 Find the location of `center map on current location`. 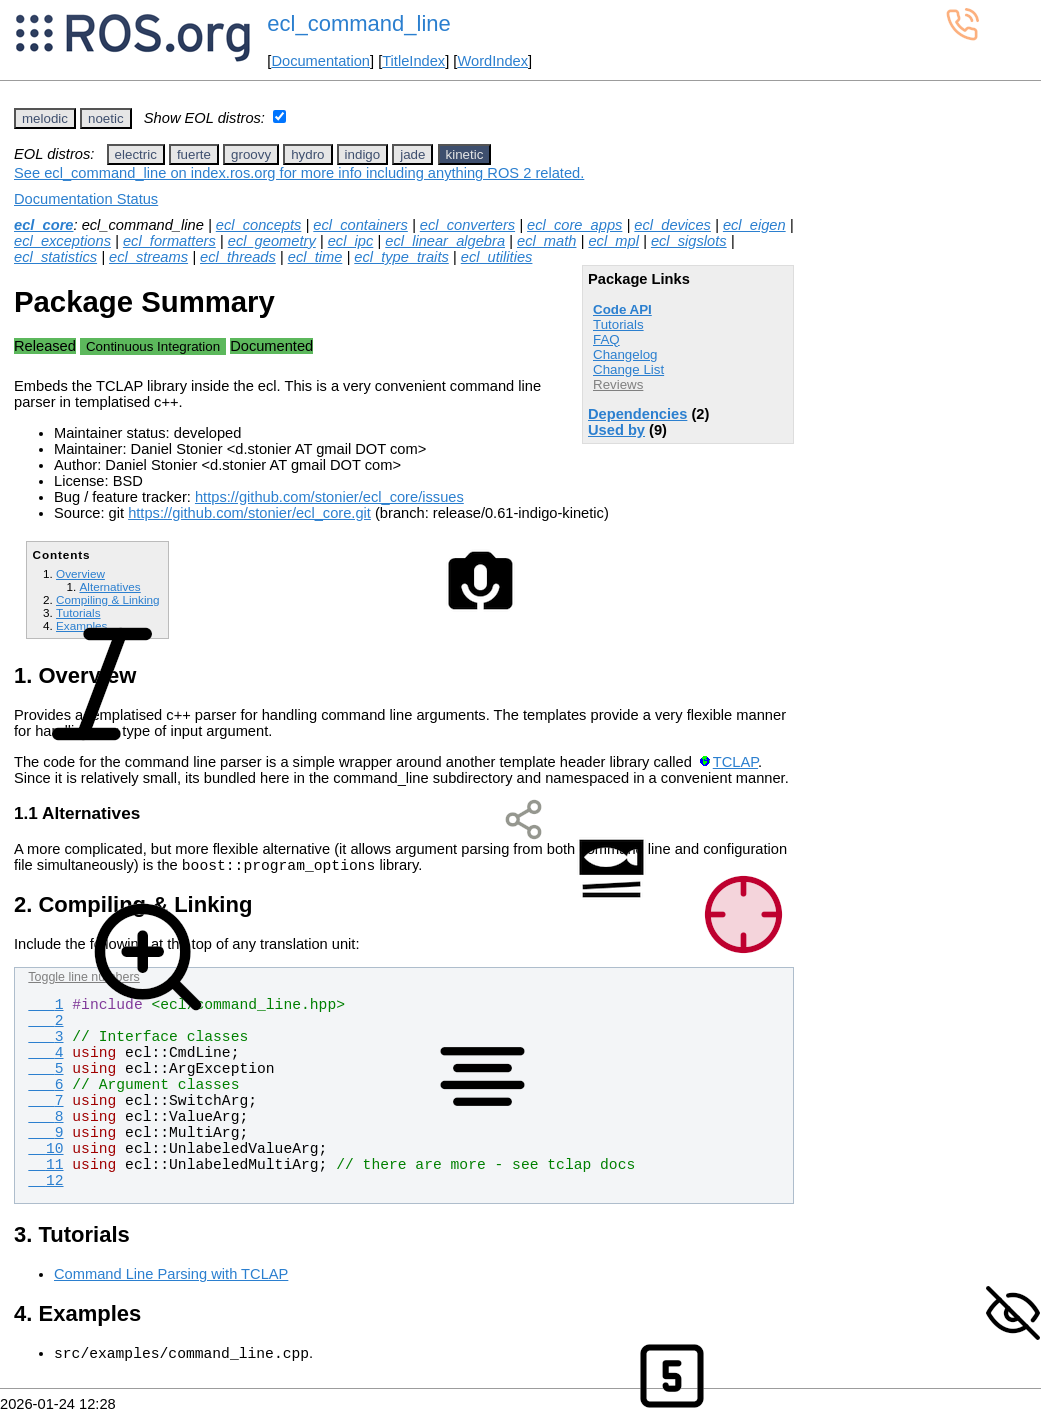

center map on current location is located at coordinates (743, 914).